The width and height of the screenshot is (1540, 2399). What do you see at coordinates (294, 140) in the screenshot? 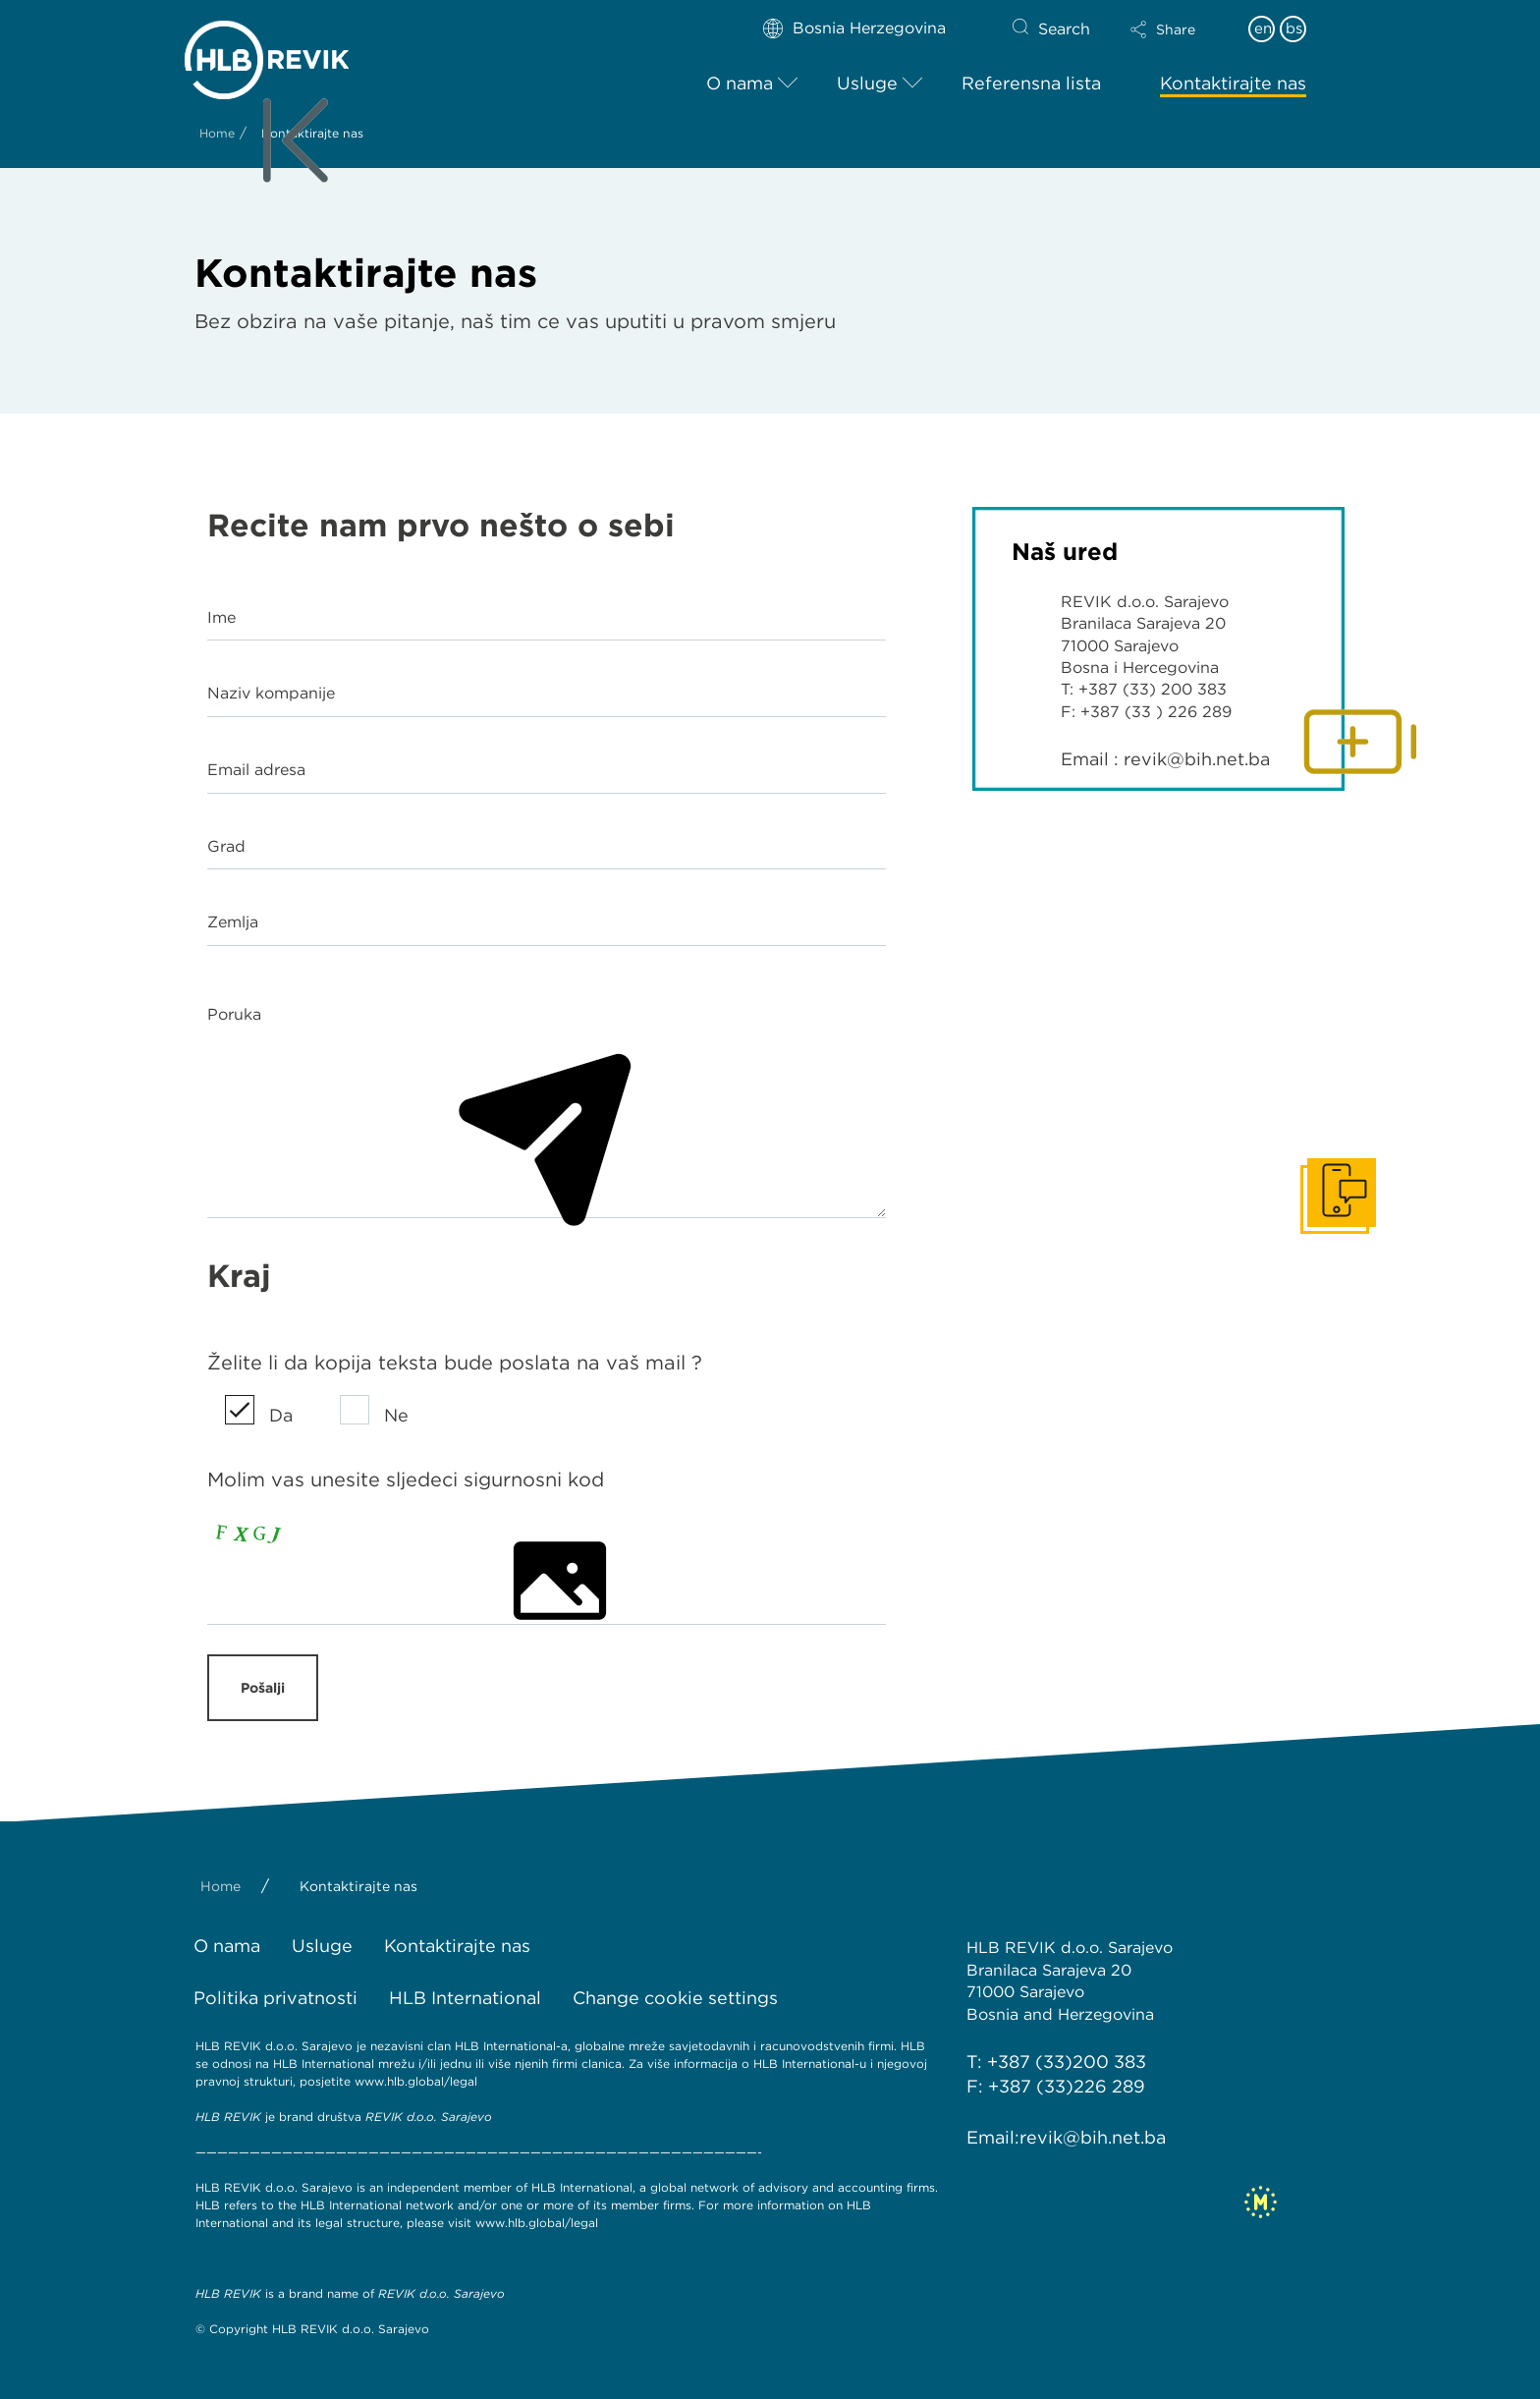
I see `go to the beginning or first item` at bounding box center [294, 140].